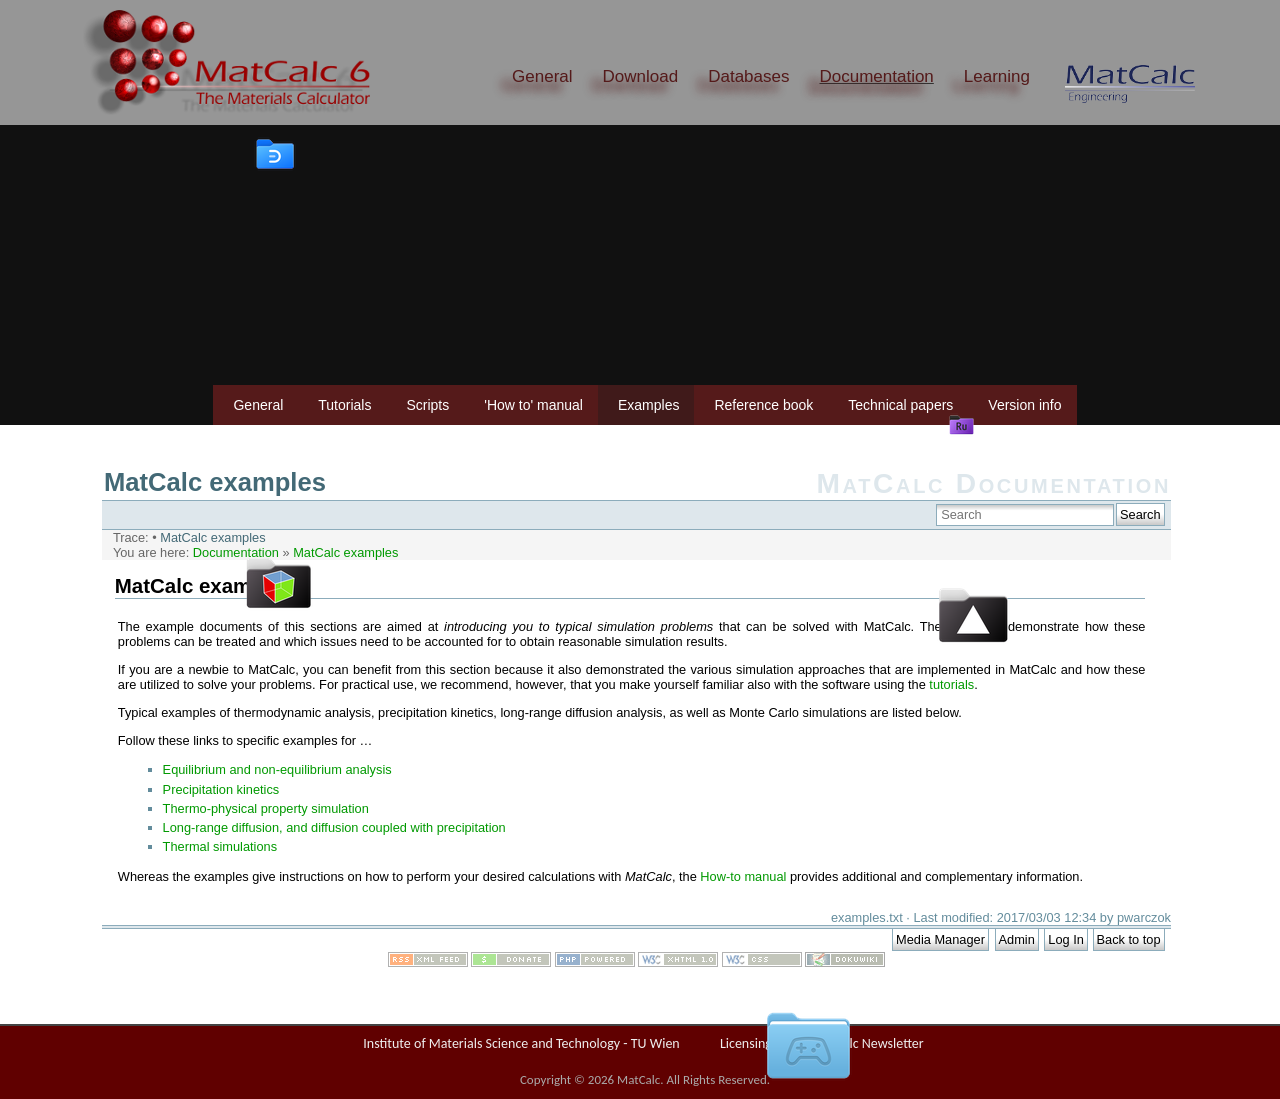 The height and width of the screenshot is (1099, 1280). I want to click on open your games folder, so click(808, 1045).